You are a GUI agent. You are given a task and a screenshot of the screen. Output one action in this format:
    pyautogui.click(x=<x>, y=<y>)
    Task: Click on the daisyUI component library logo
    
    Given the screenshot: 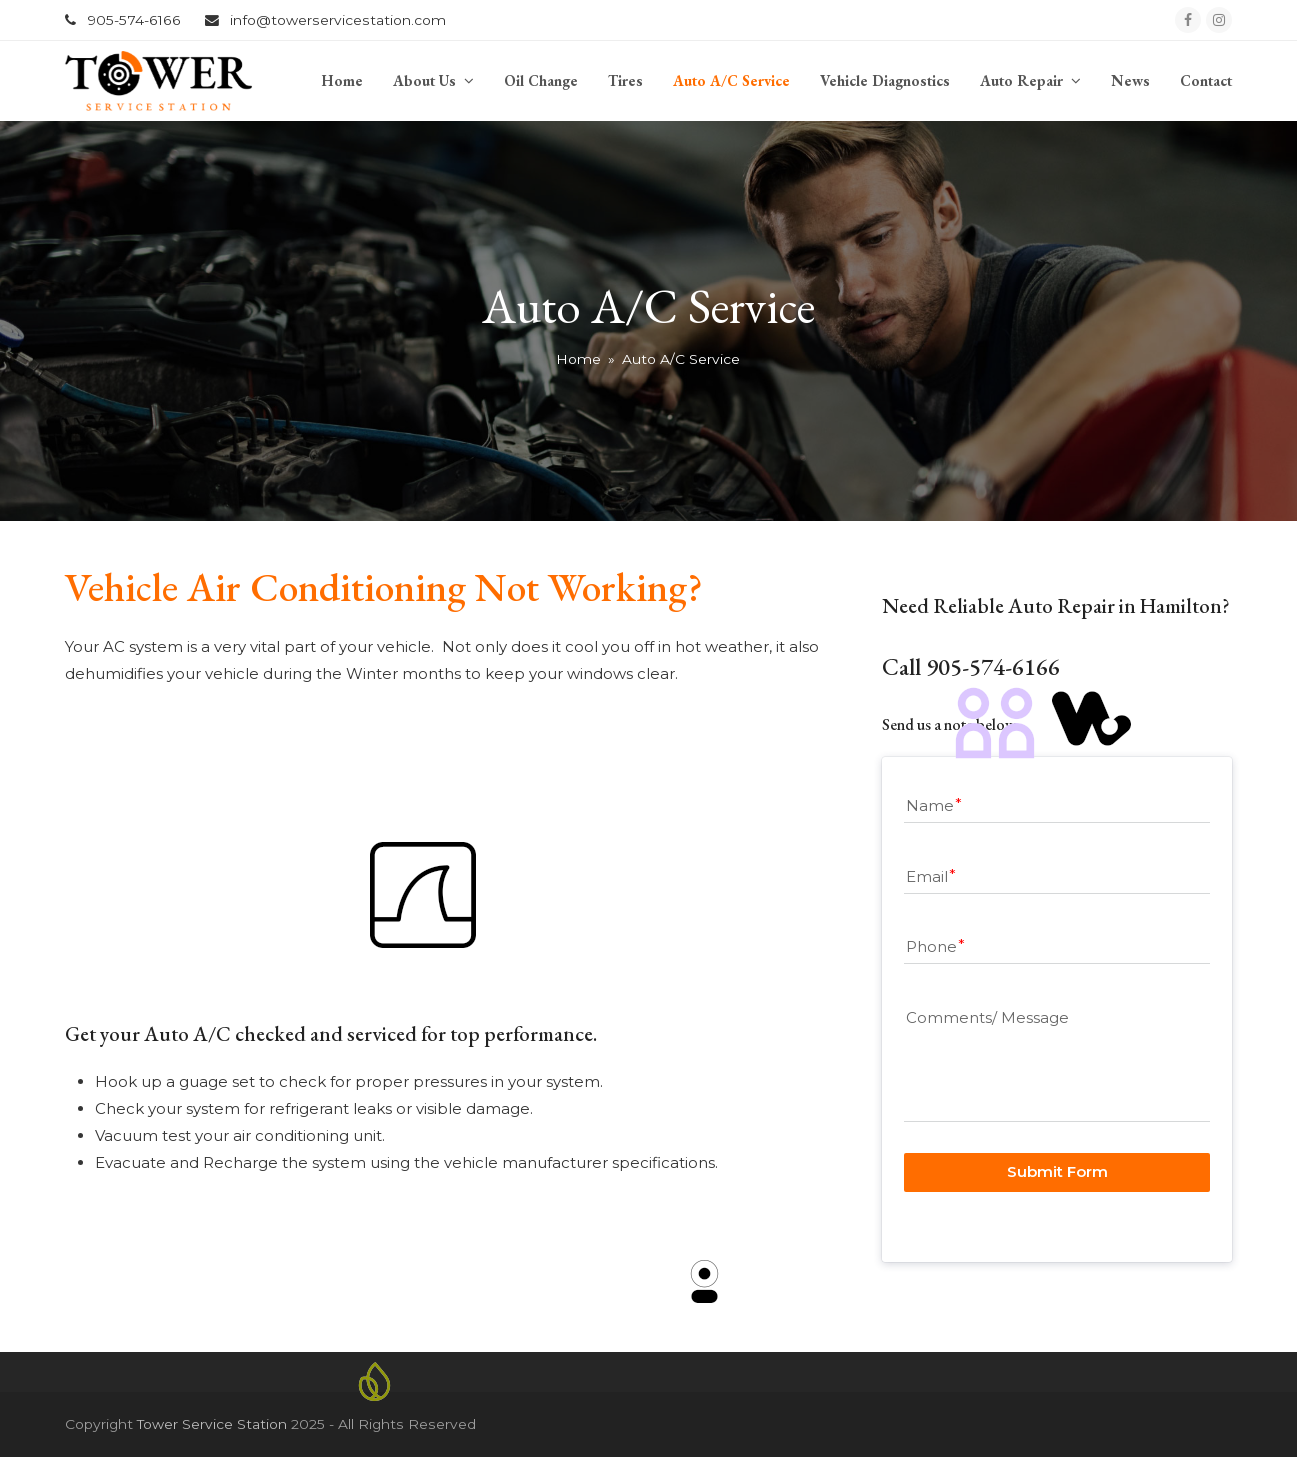 What is the action you would take?
    pyautogui.click(x=704, y=1281)
    